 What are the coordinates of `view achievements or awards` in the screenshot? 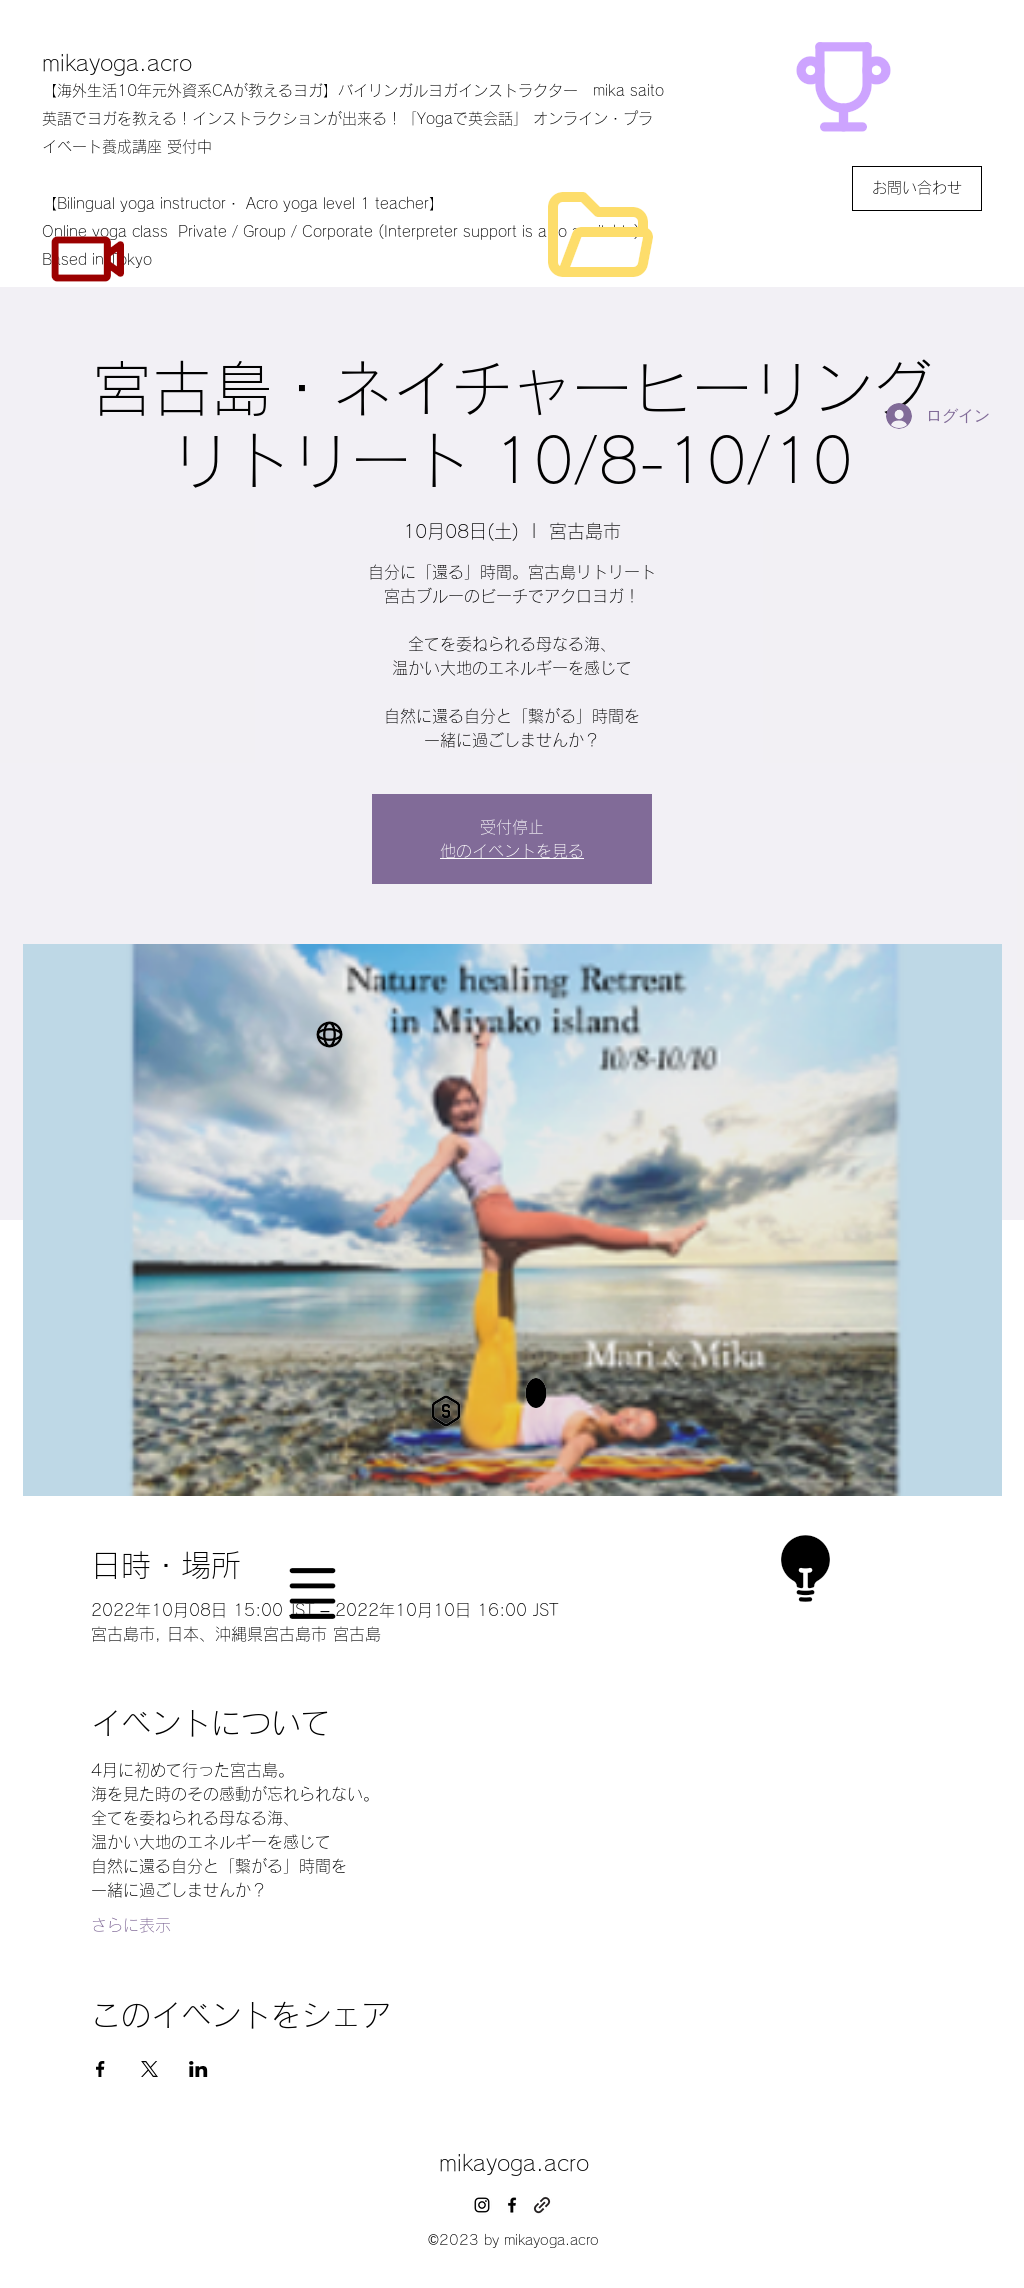 It's located at (843, 84).